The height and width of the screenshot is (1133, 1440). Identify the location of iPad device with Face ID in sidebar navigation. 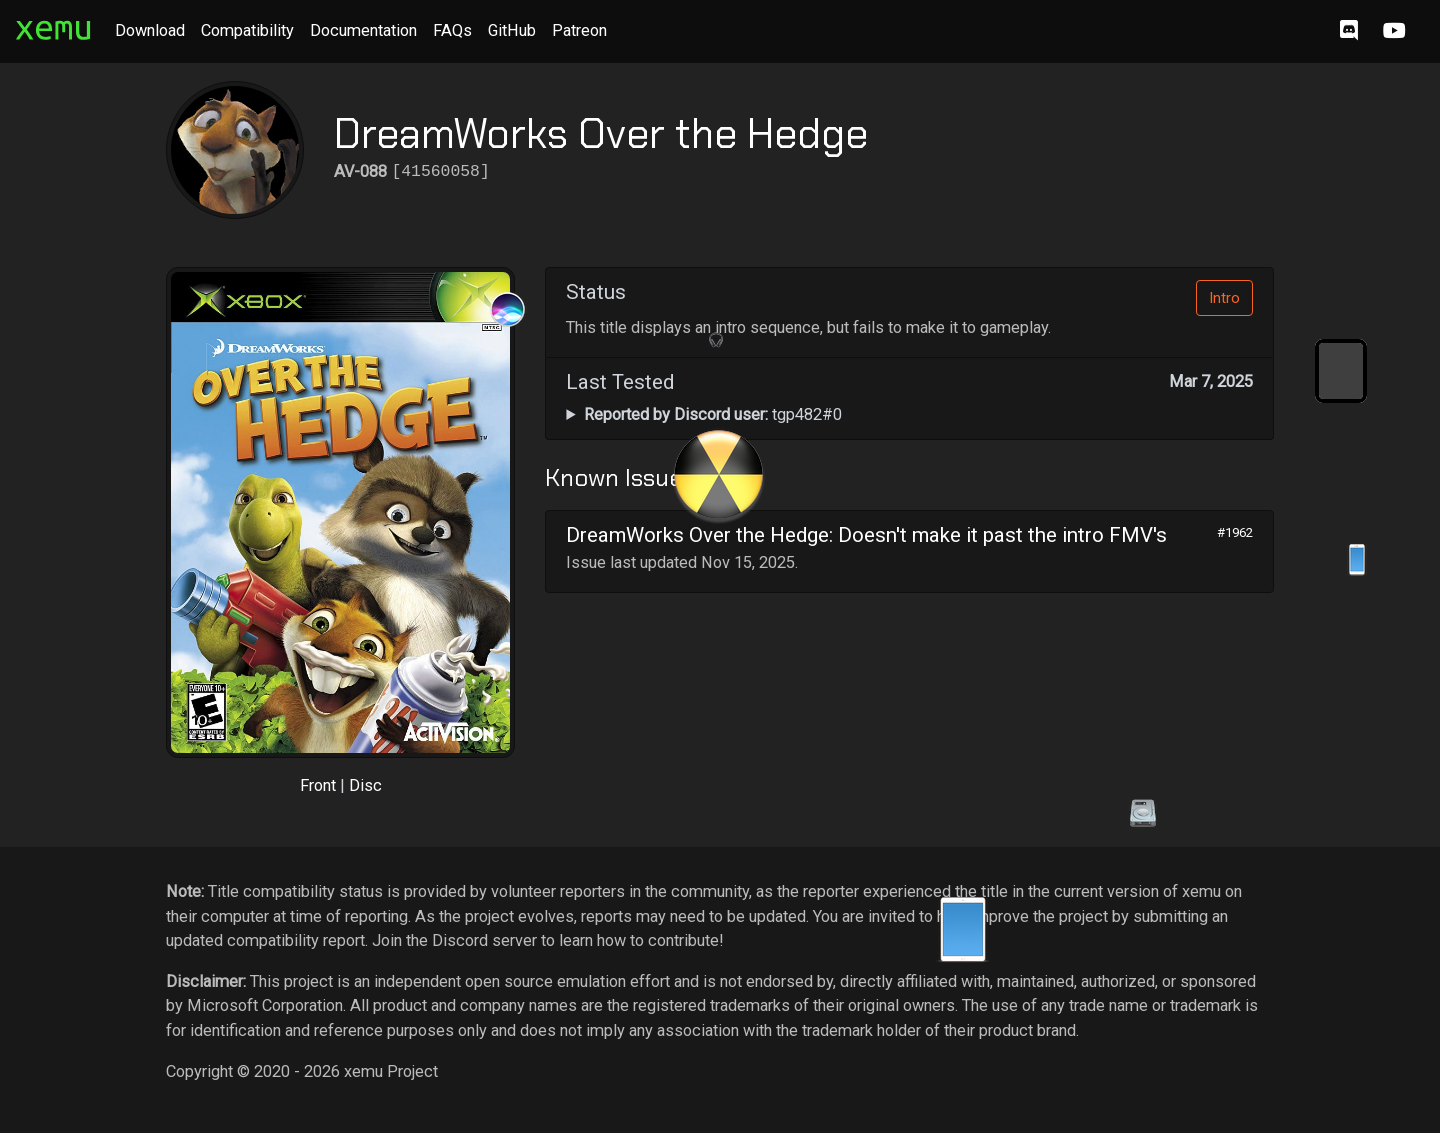
(1341, 371).